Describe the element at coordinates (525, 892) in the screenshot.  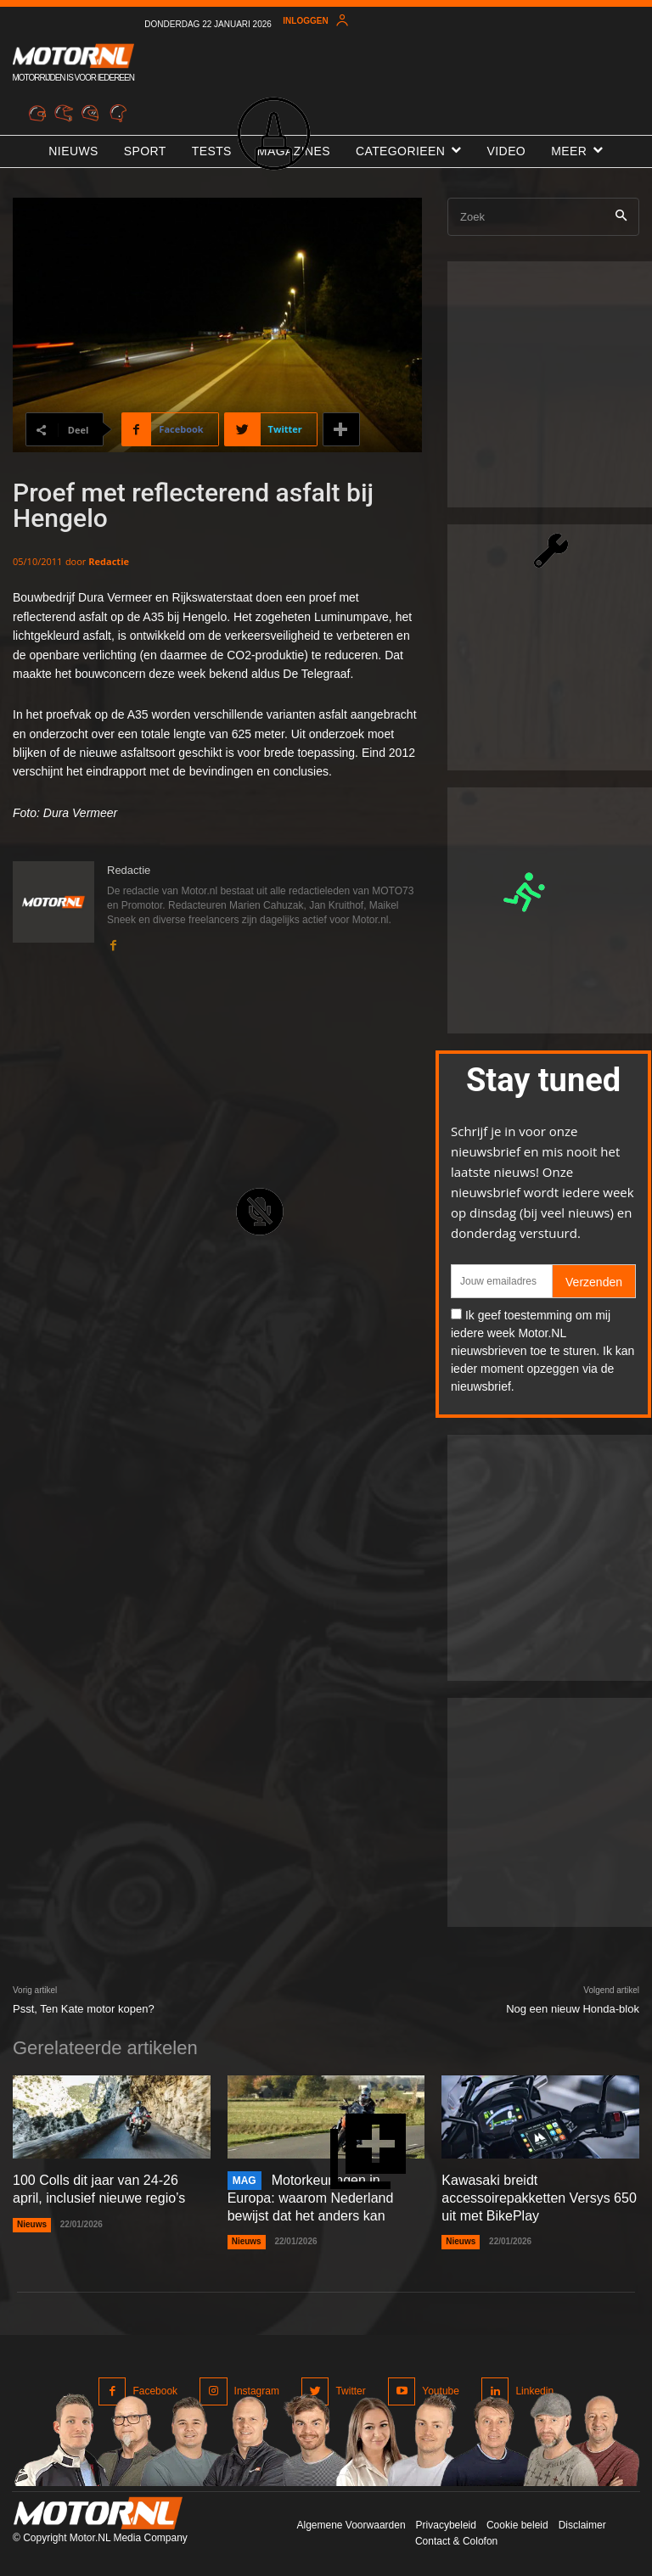
I see `access volleyball or beach sports activities` at that location.